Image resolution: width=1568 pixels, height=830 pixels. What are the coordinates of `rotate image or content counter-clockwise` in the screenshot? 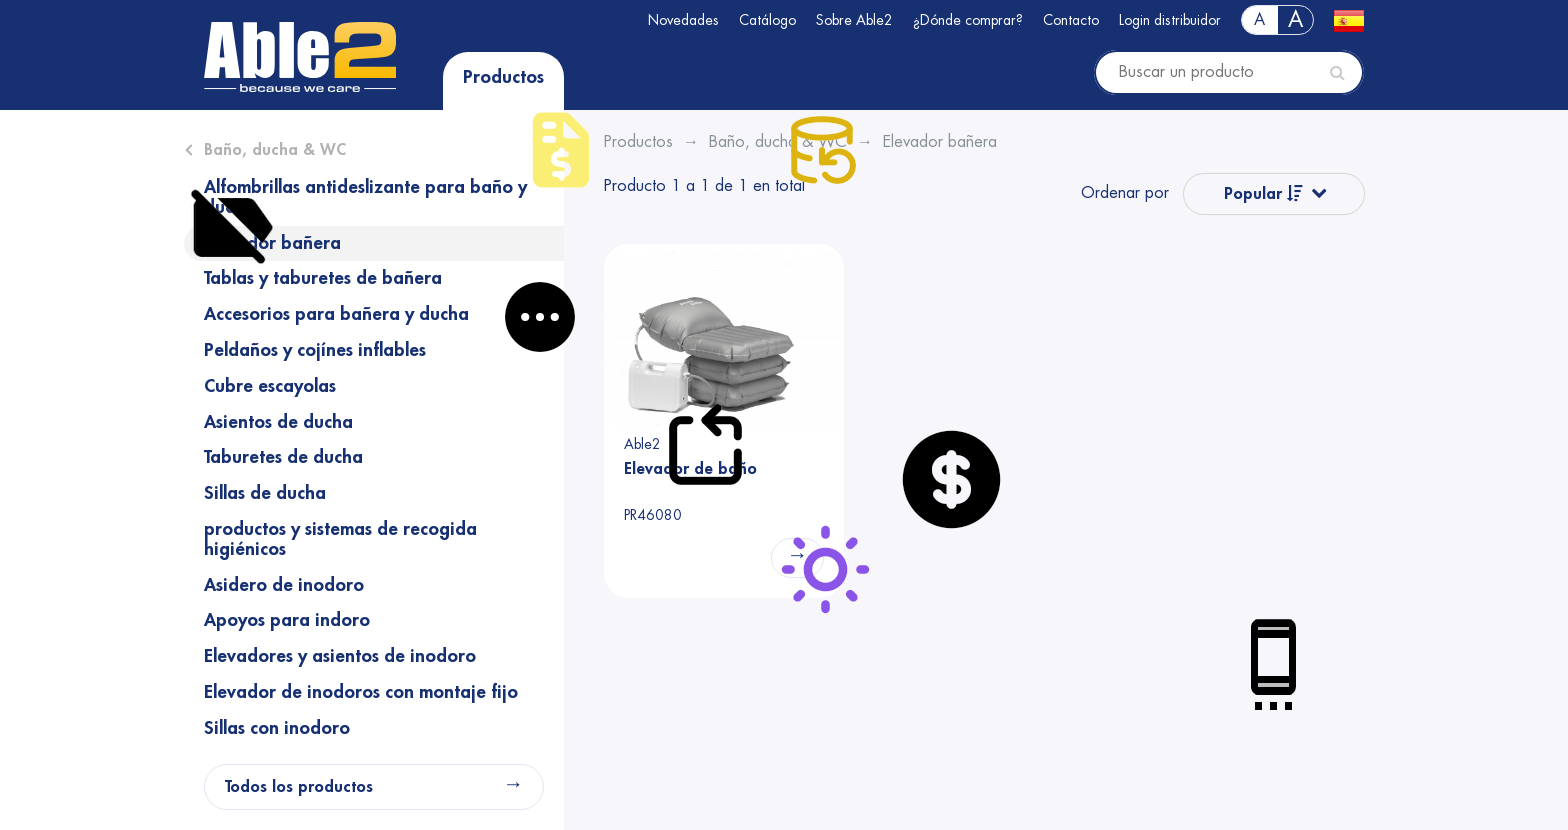 It's located at (705, 448).